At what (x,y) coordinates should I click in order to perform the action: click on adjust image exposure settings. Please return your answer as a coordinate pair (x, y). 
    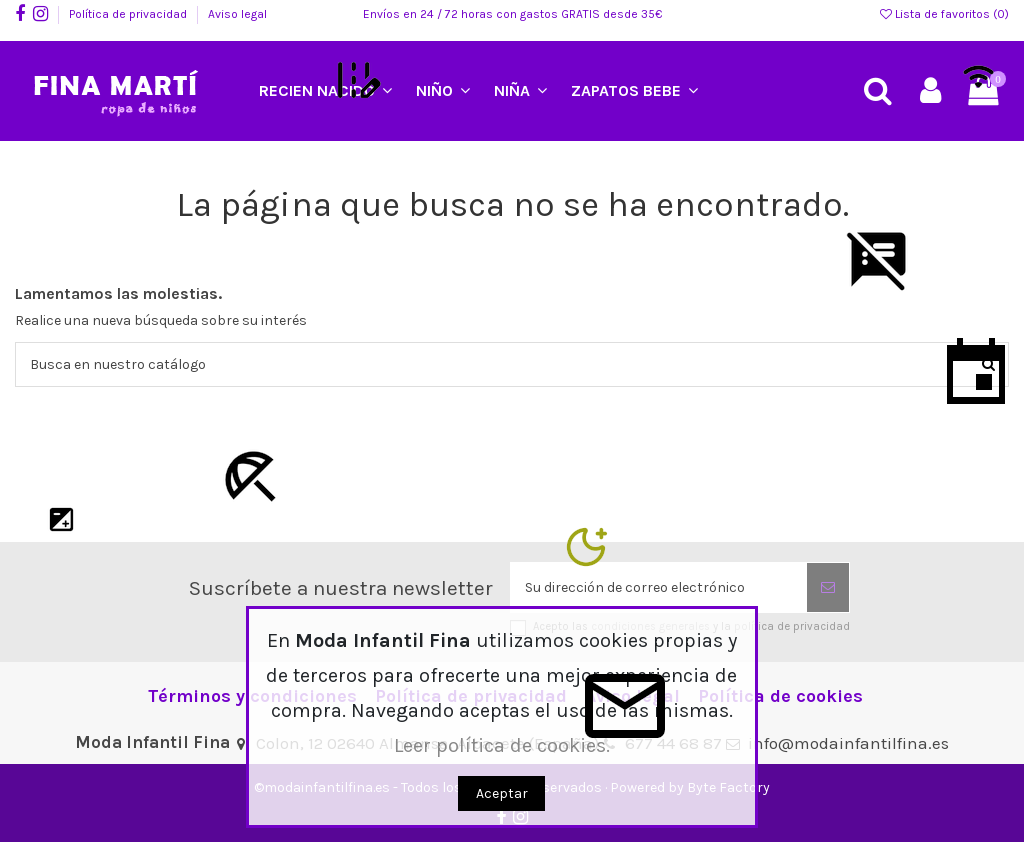
    Looking at the image, I should click on (61, 519).